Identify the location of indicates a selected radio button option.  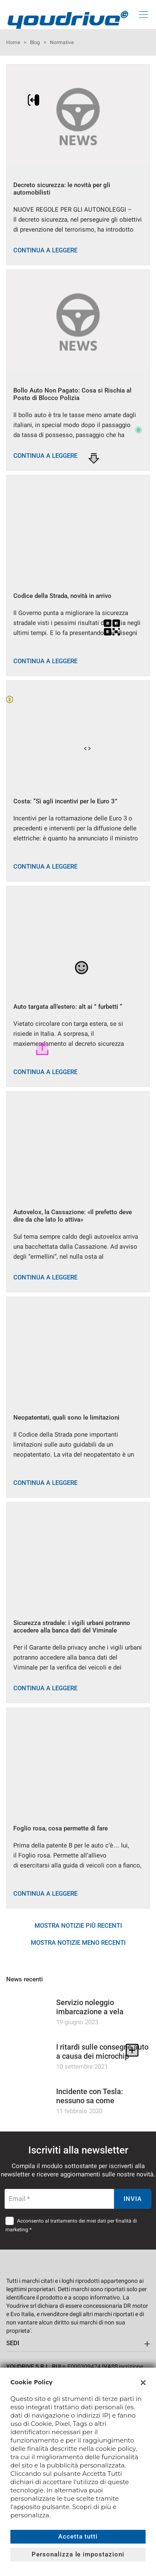
(139, 430).